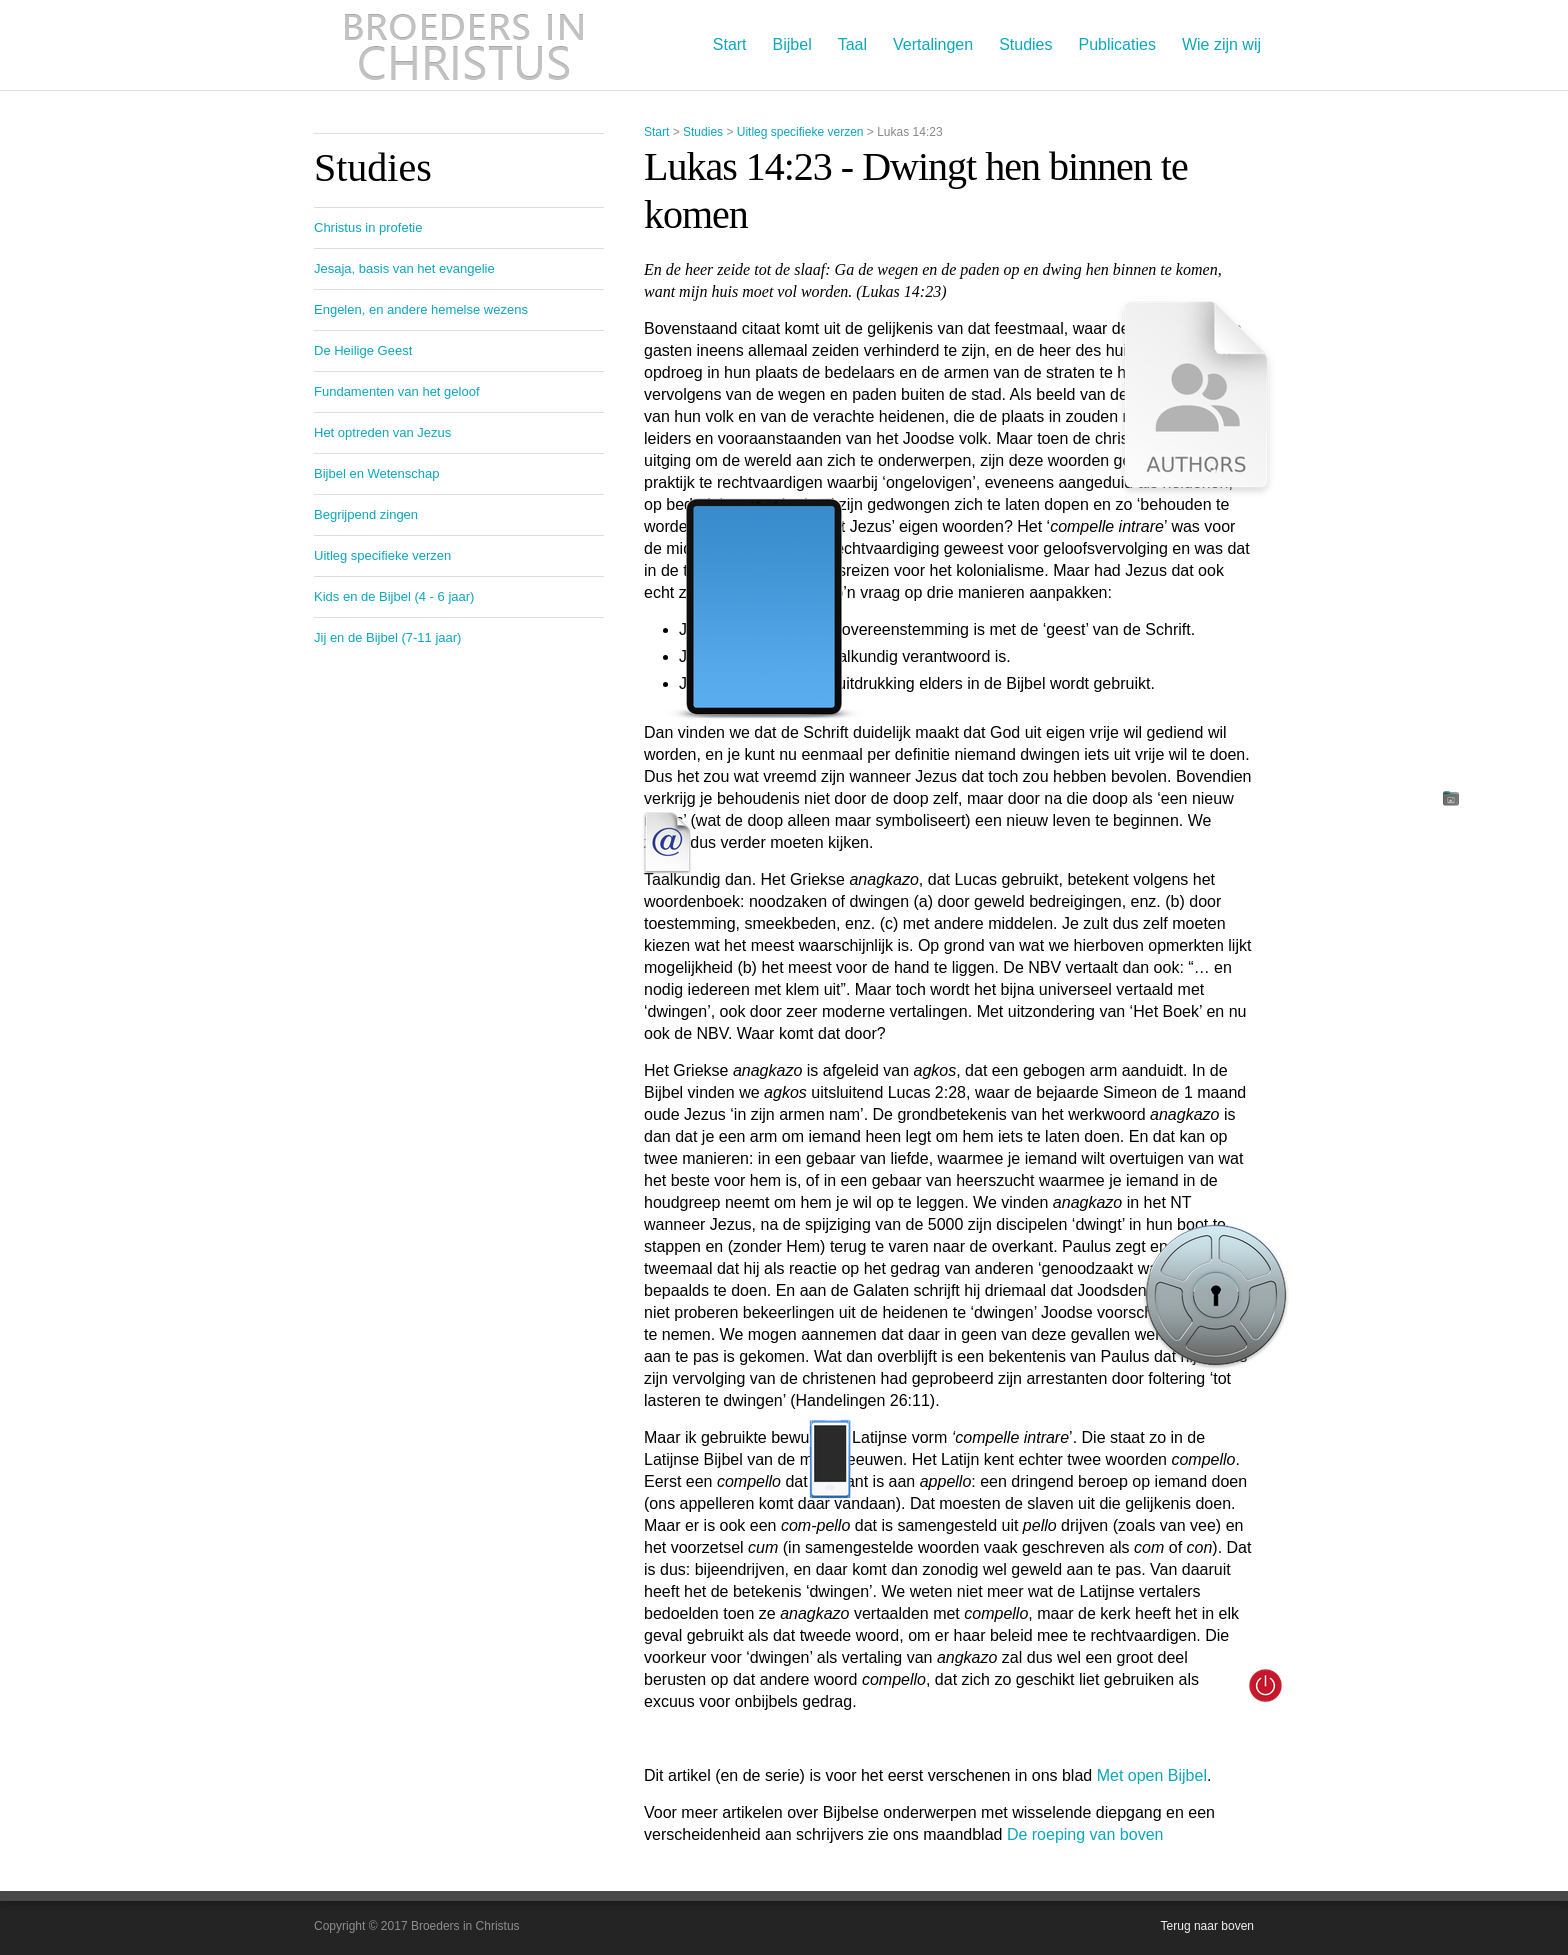  What do you see at coordinates (1451, 798) in the screenshot?
I see `open your pictures folder` at bounding box center [1451, 798].